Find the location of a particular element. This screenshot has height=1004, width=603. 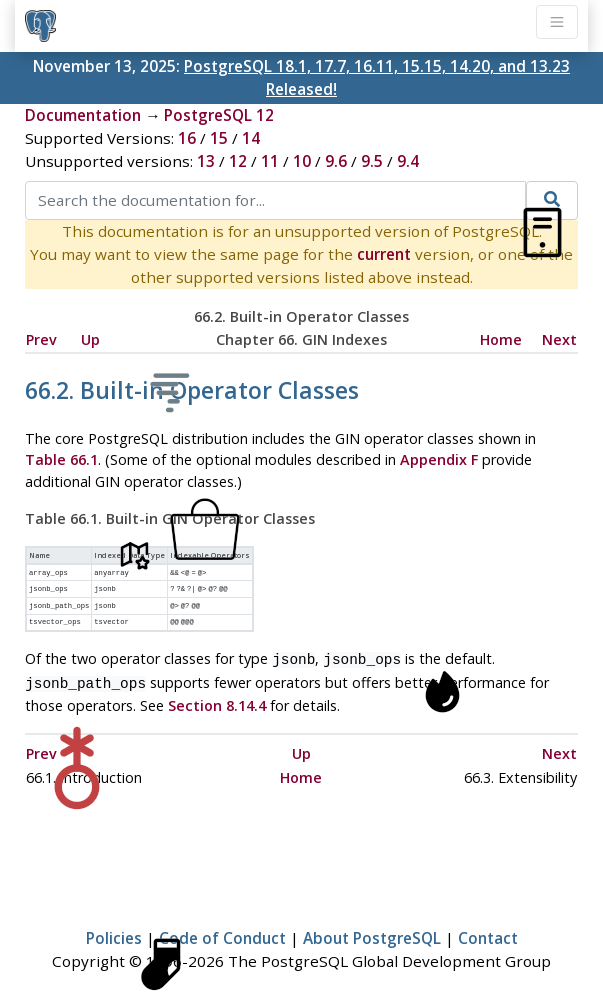

indicates non-binary gender identity option is located at coordinates (77, 768).